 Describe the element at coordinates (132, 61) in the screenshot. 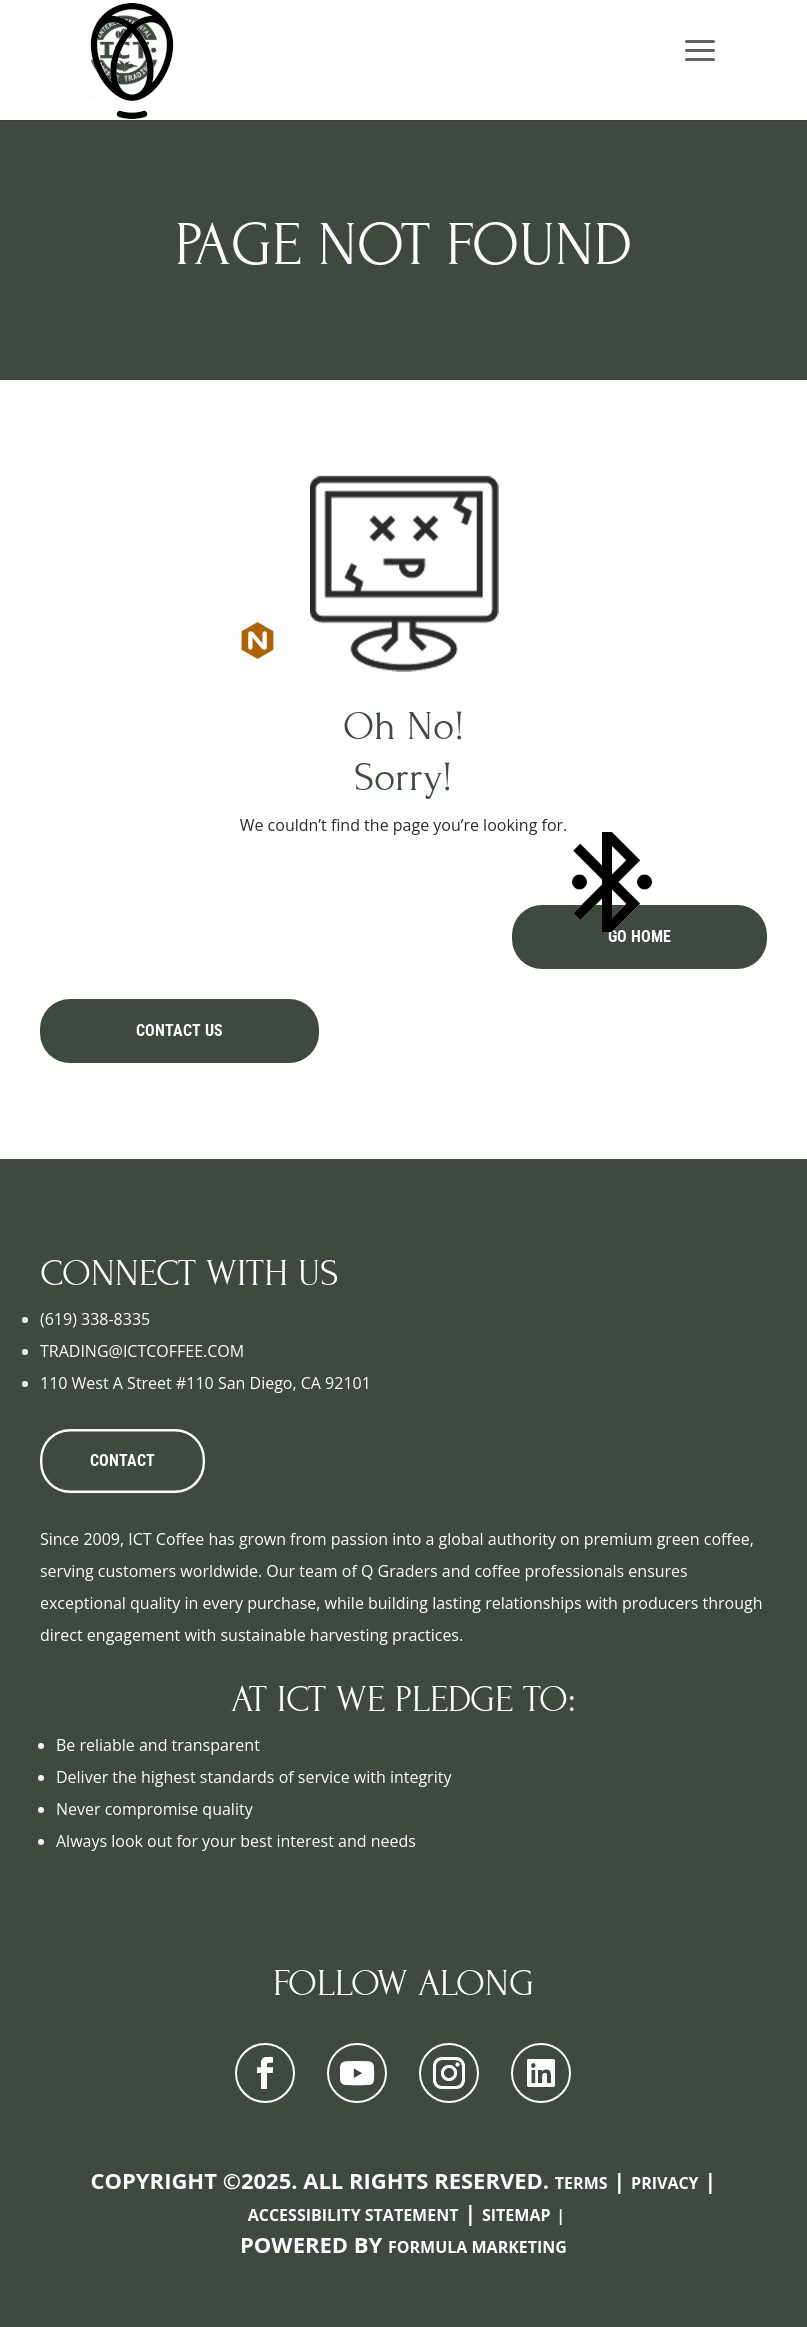

I see `open the Uphold app` at that location.